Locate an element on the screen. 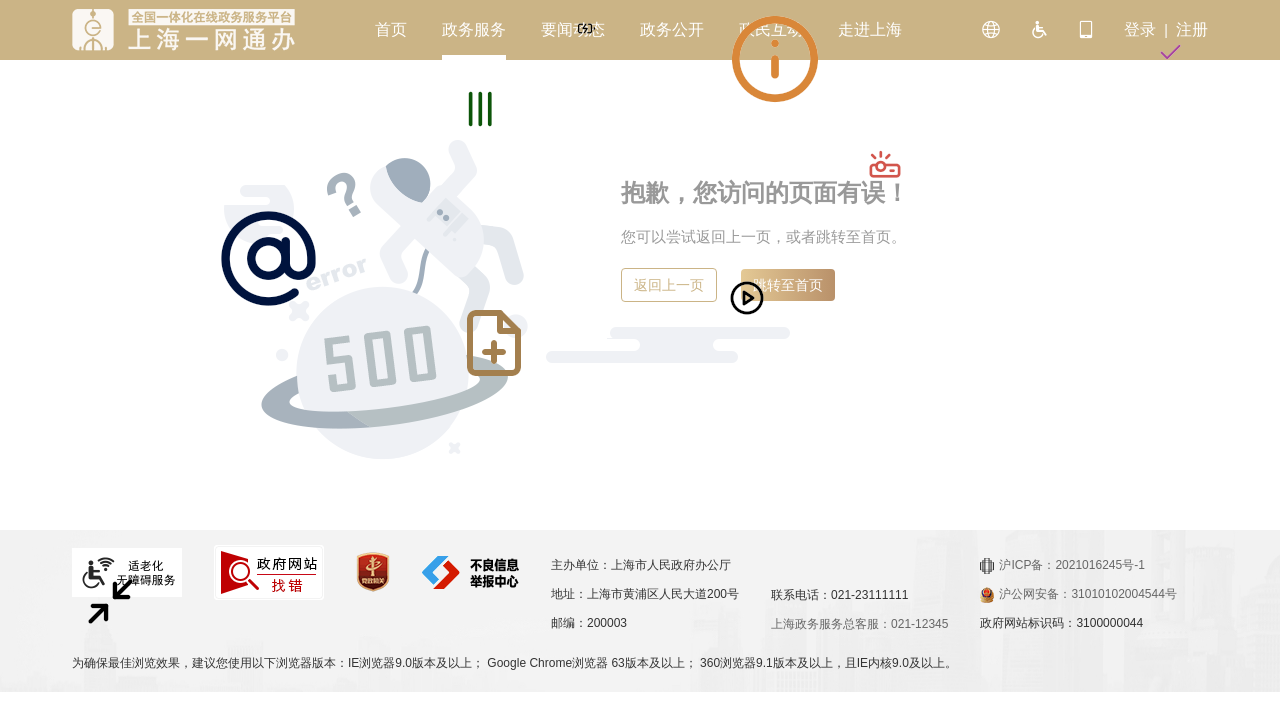  play video or audio content is located at coordinates (747, 298).